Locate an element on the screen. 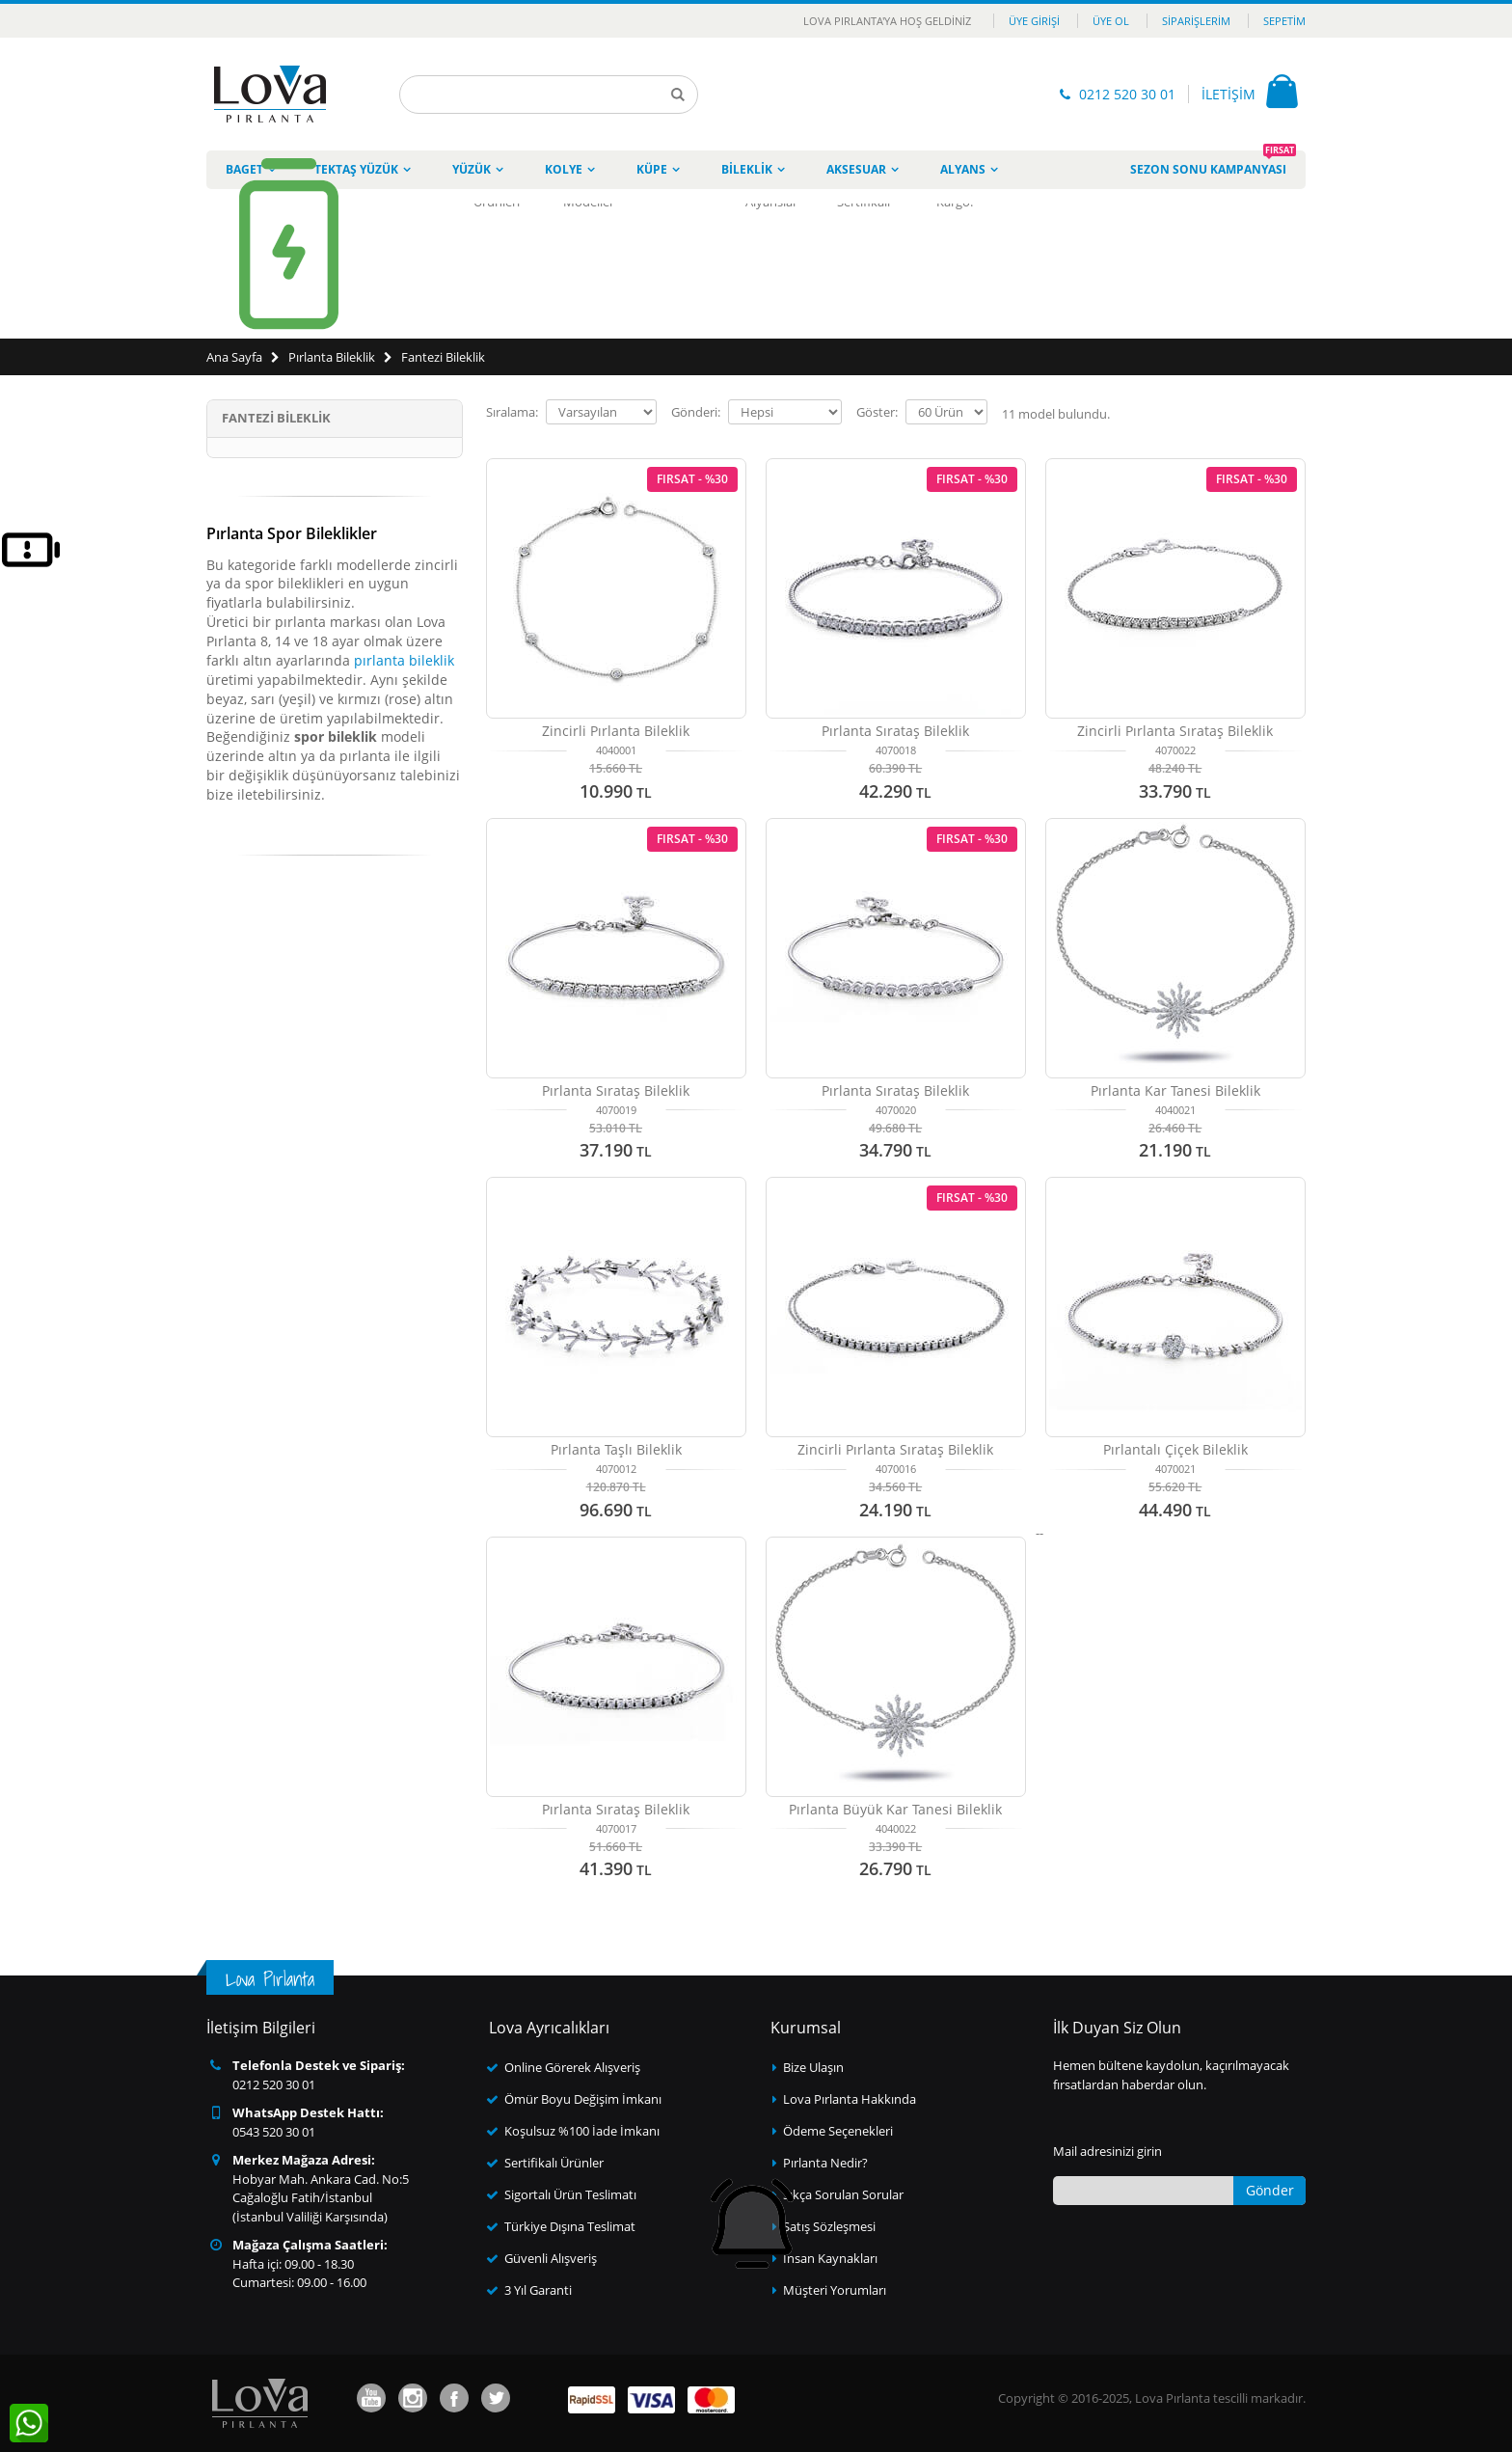 This screenshot has width=1512, height=2452. indicates new notifications or alerts is located at coordinates (752, 2225).